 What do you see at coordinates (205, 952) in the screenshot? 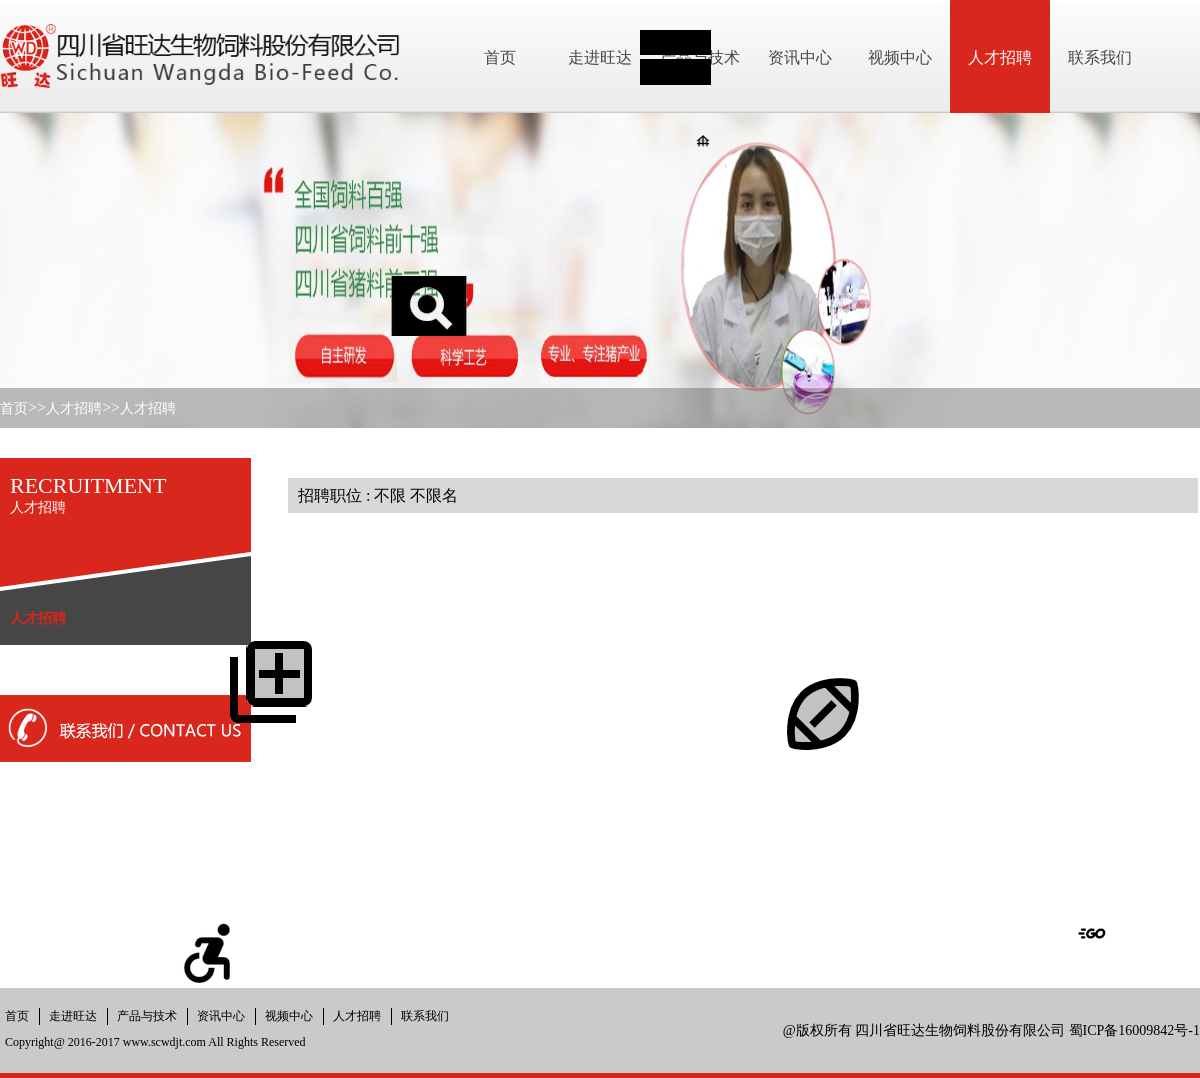
I see `indicates wheelchair accessibility available` at bounding box center [205, 952].